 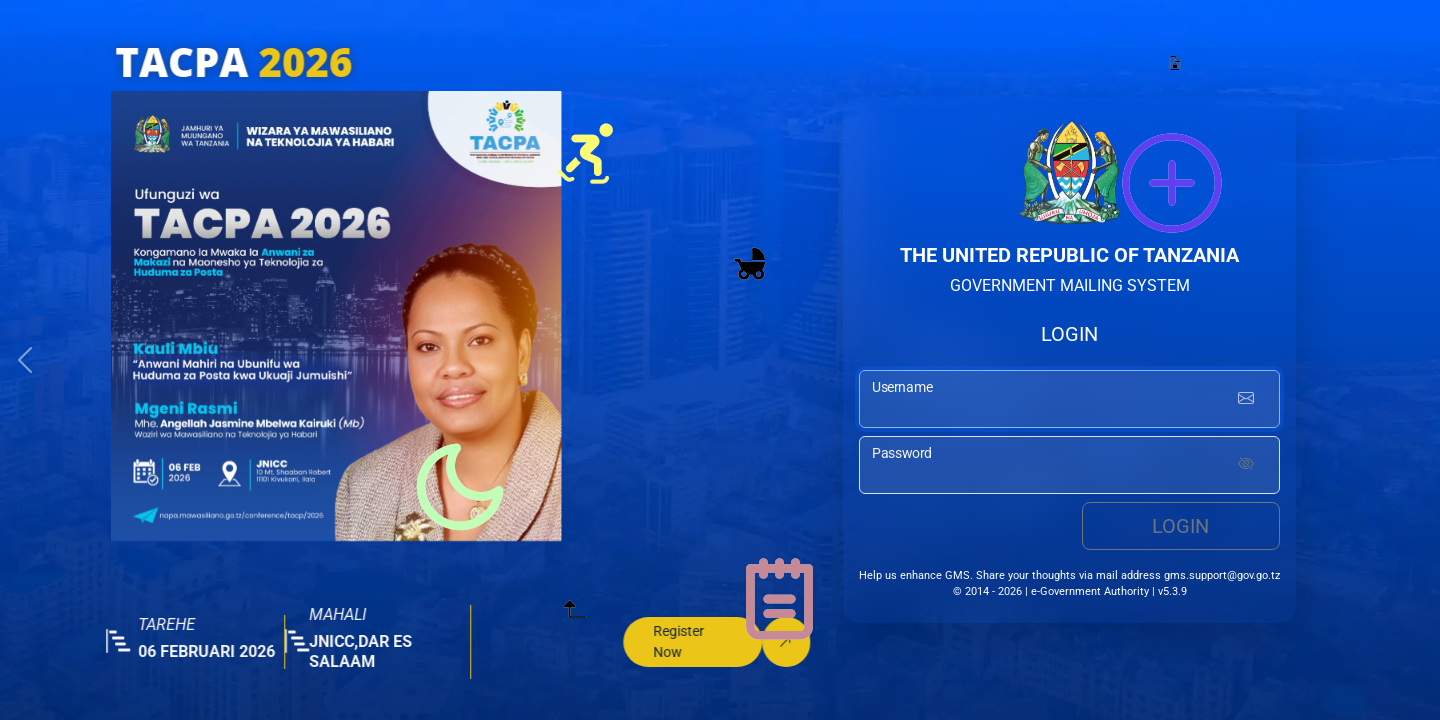 I want to click on open notepad or notes app, so click(x=779, y=600).